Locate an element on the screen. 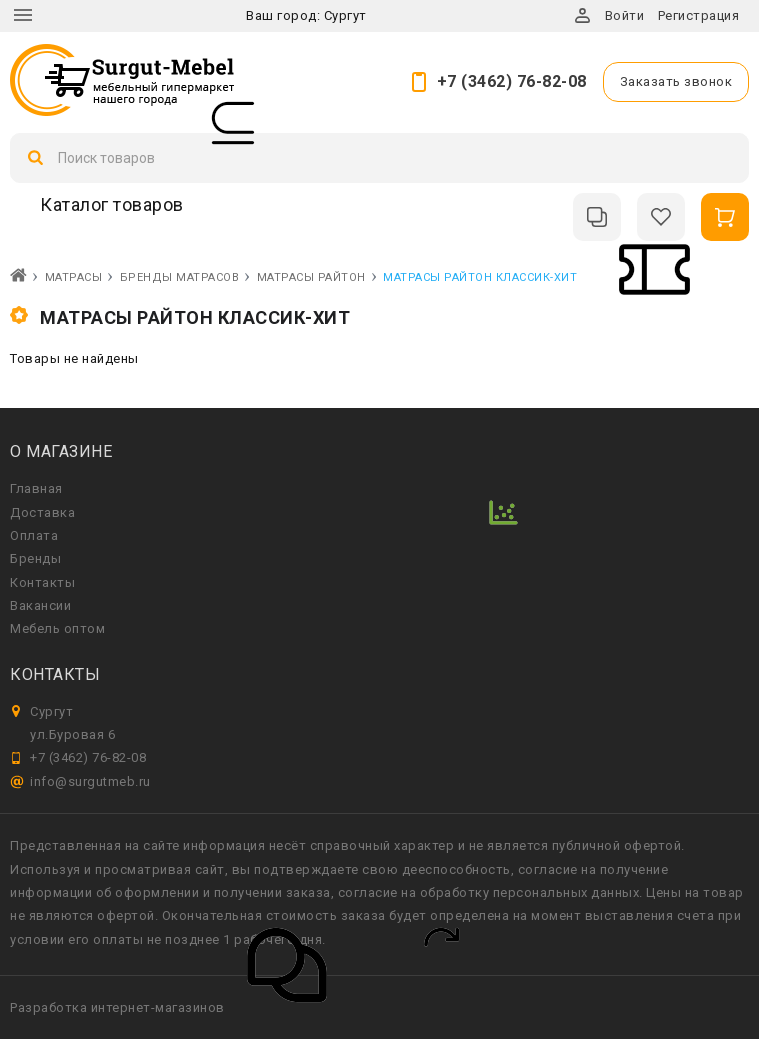 The image size is (759, 1039). redo an action is located at coordinates (441, 936).